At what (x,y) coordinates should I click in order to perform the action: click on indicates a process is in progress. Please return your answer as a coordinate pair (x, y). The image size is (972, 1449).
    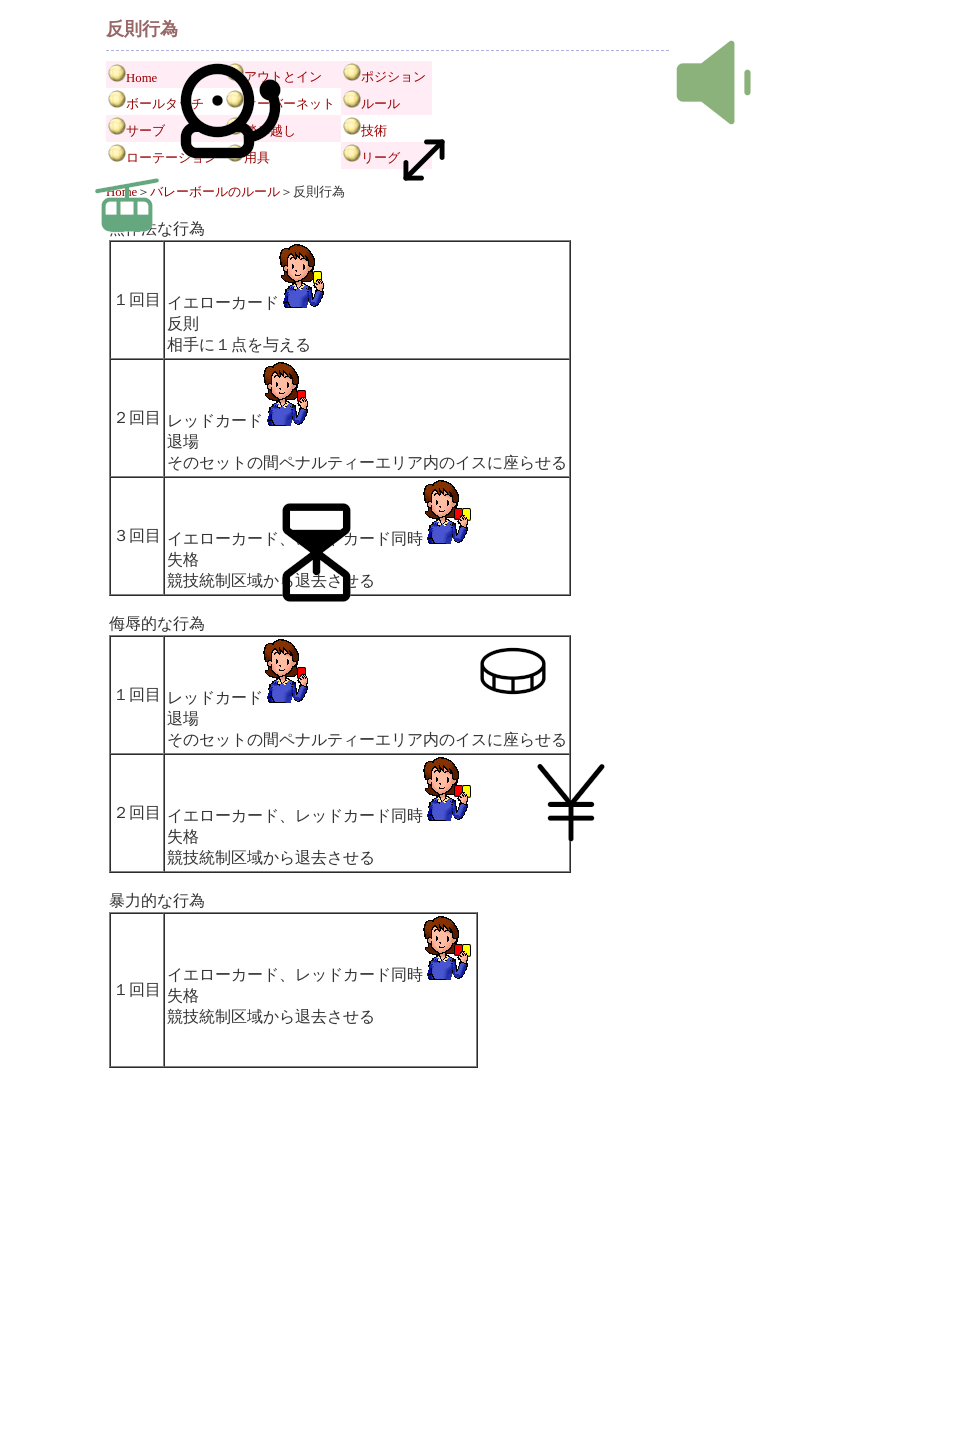
    Looking at the image, I should click on (316, 552).